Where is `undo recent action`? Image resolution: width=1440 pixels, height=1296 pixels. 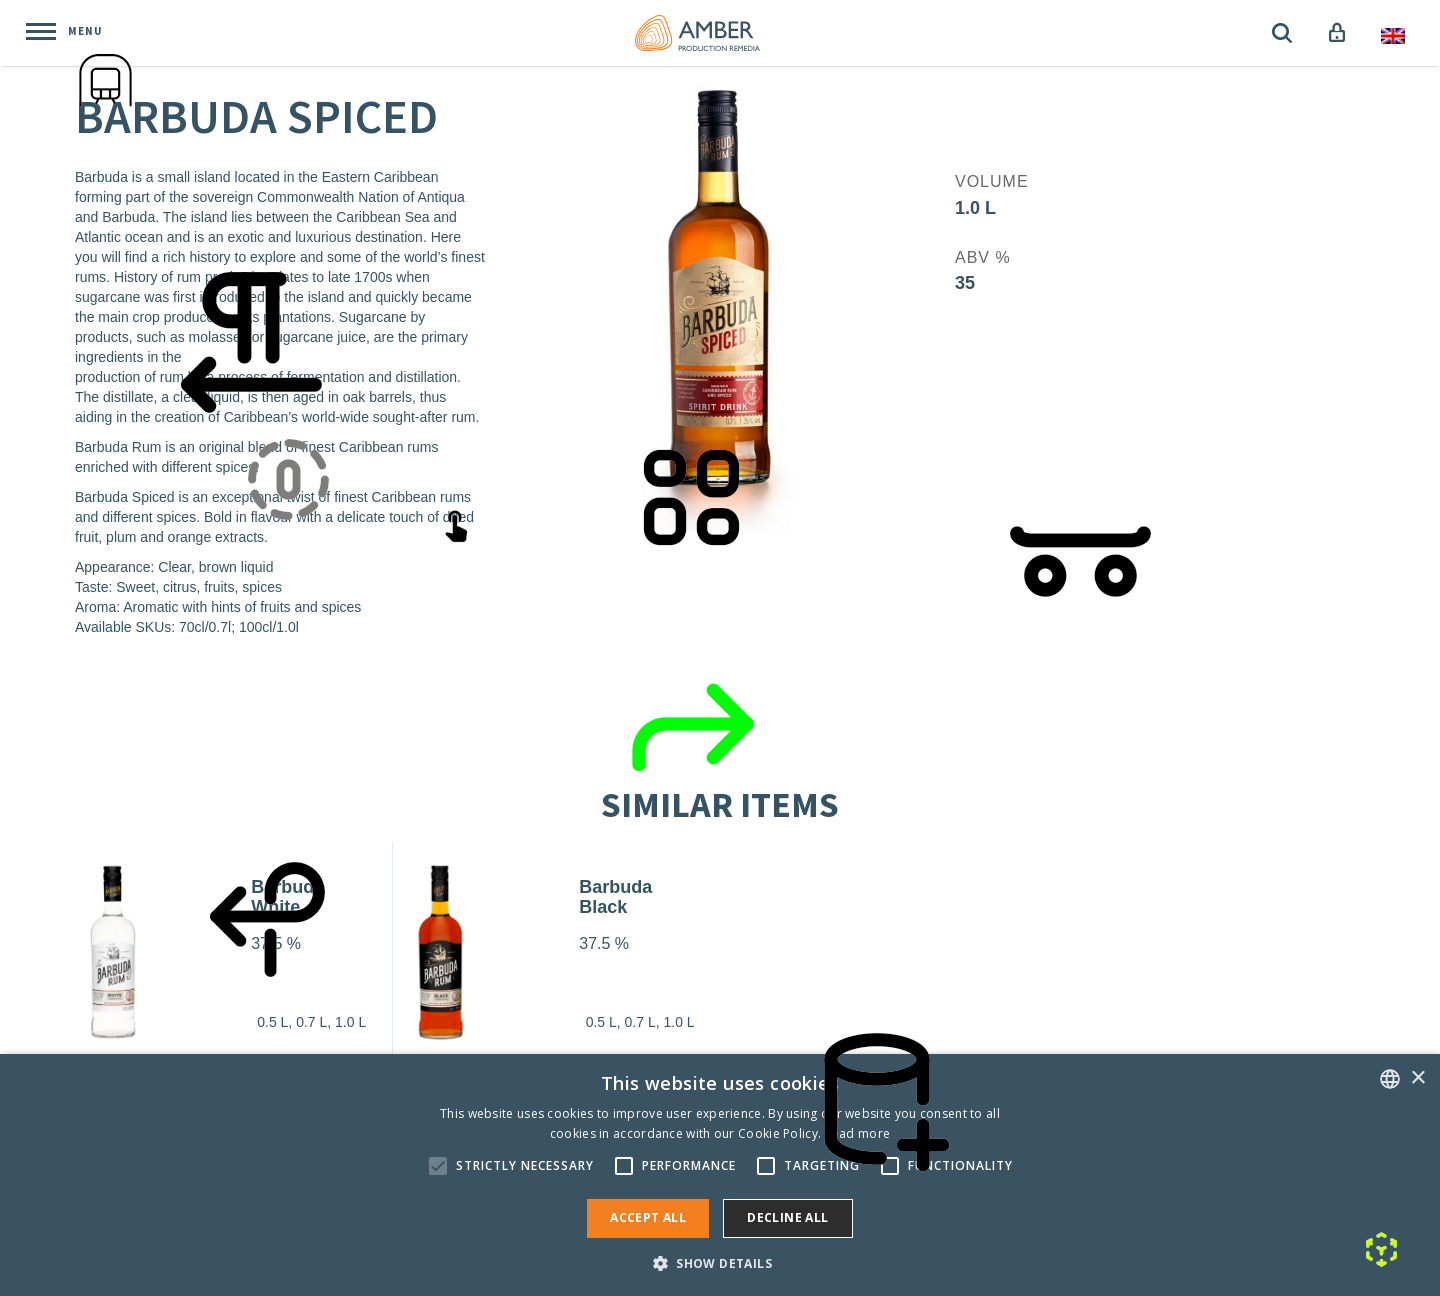
undo recent action is located at coordinates (264, 916).